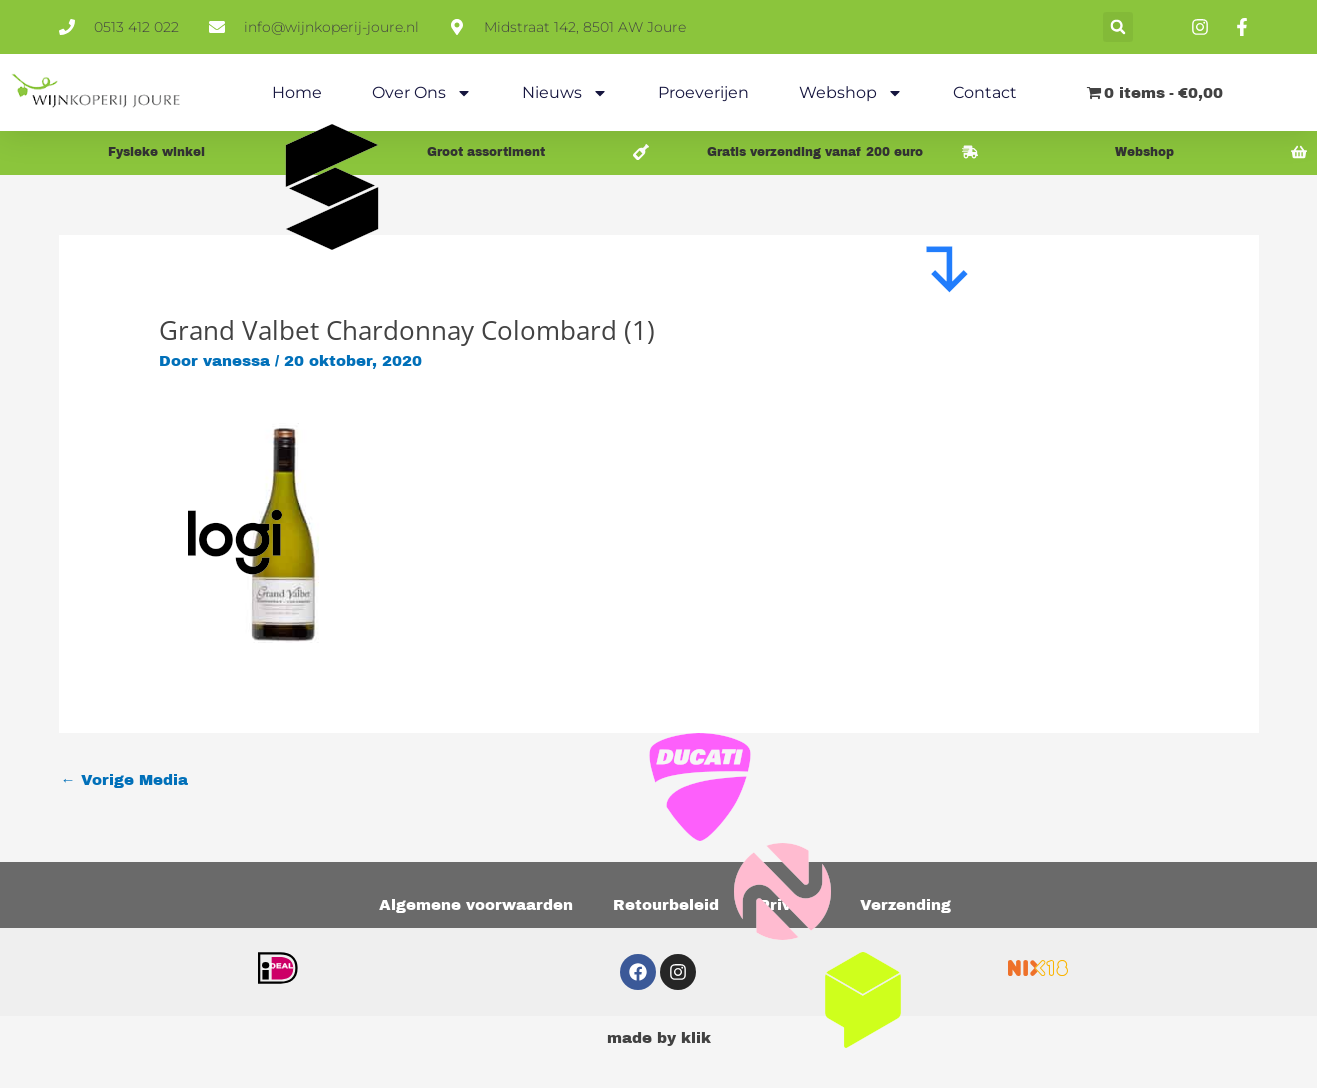  What do you see at coordinates (700, 787) in the screenshot?
I see `Ducati brand logo` at bounding box center [700, 787].